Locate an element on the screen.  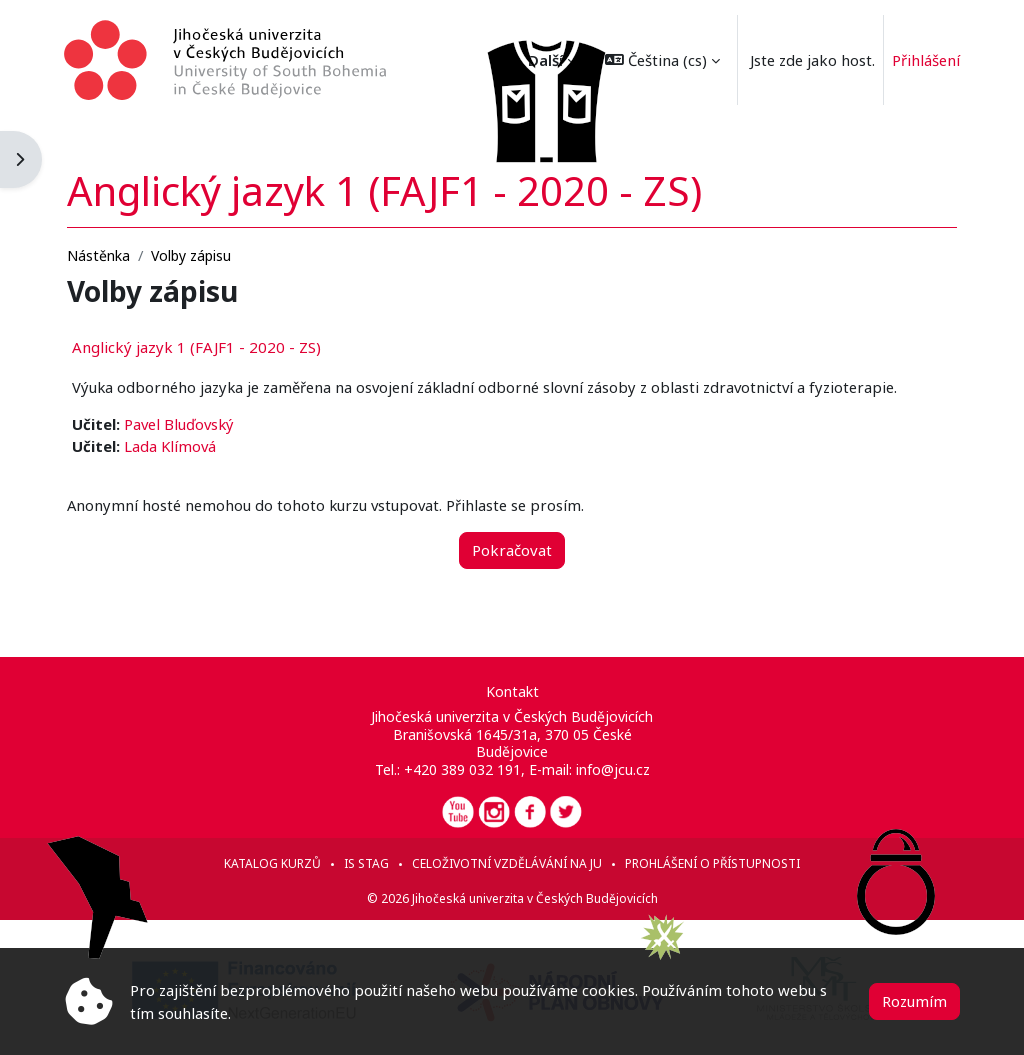
select moldova as your country or region is located at coordinates (97, 897).